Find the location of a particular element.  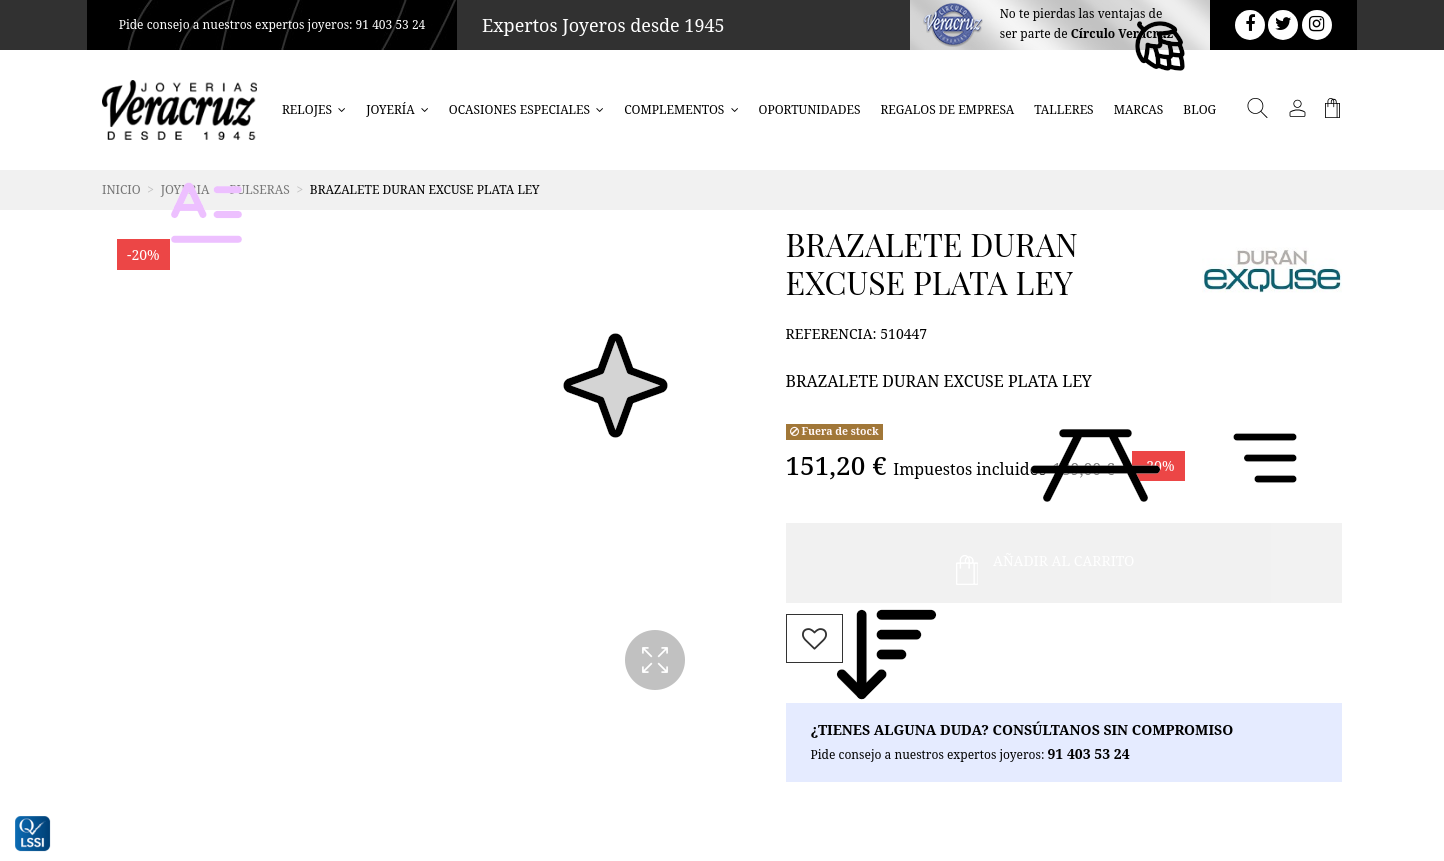

open navigation menu is located at coordinates (1265, 458).